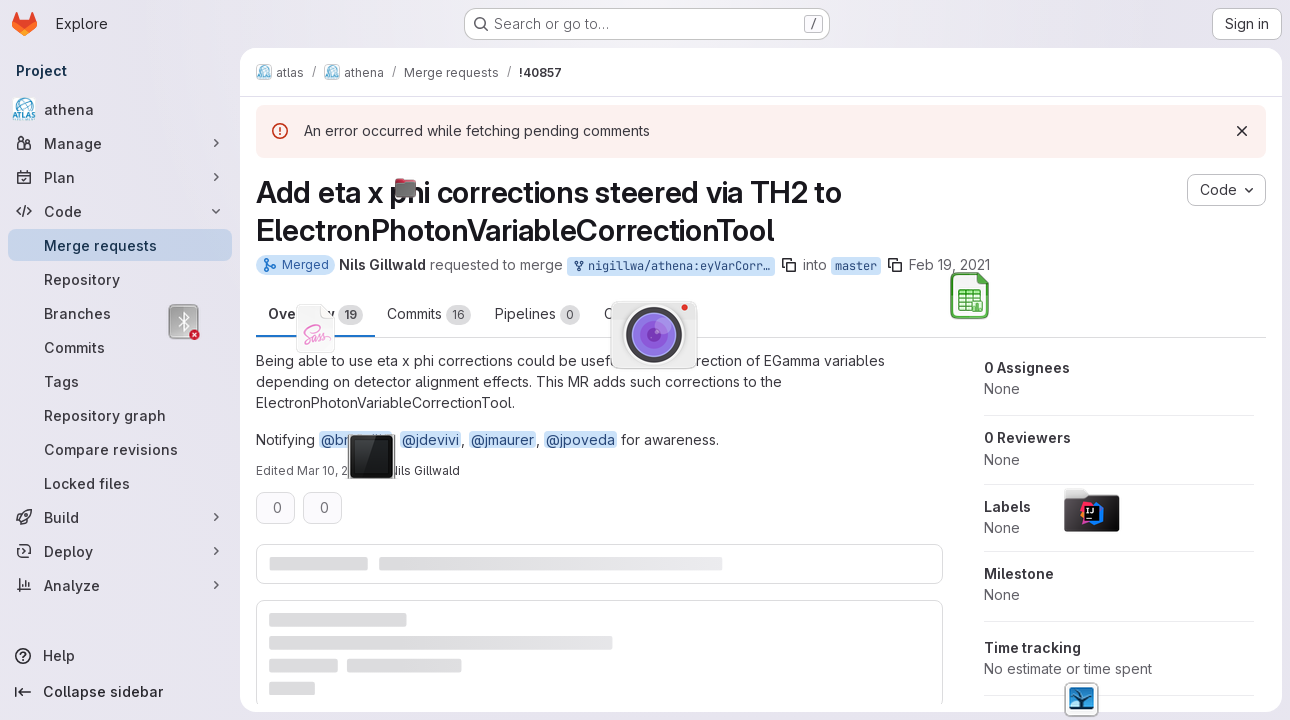 Image resolution: width=1290 pixels, height=720 pixels. What do you see at coordinates (969, 295) in the screenshot?
I see `open a libreoffice calc spreadsheet file` at bounding box center [969, 295].